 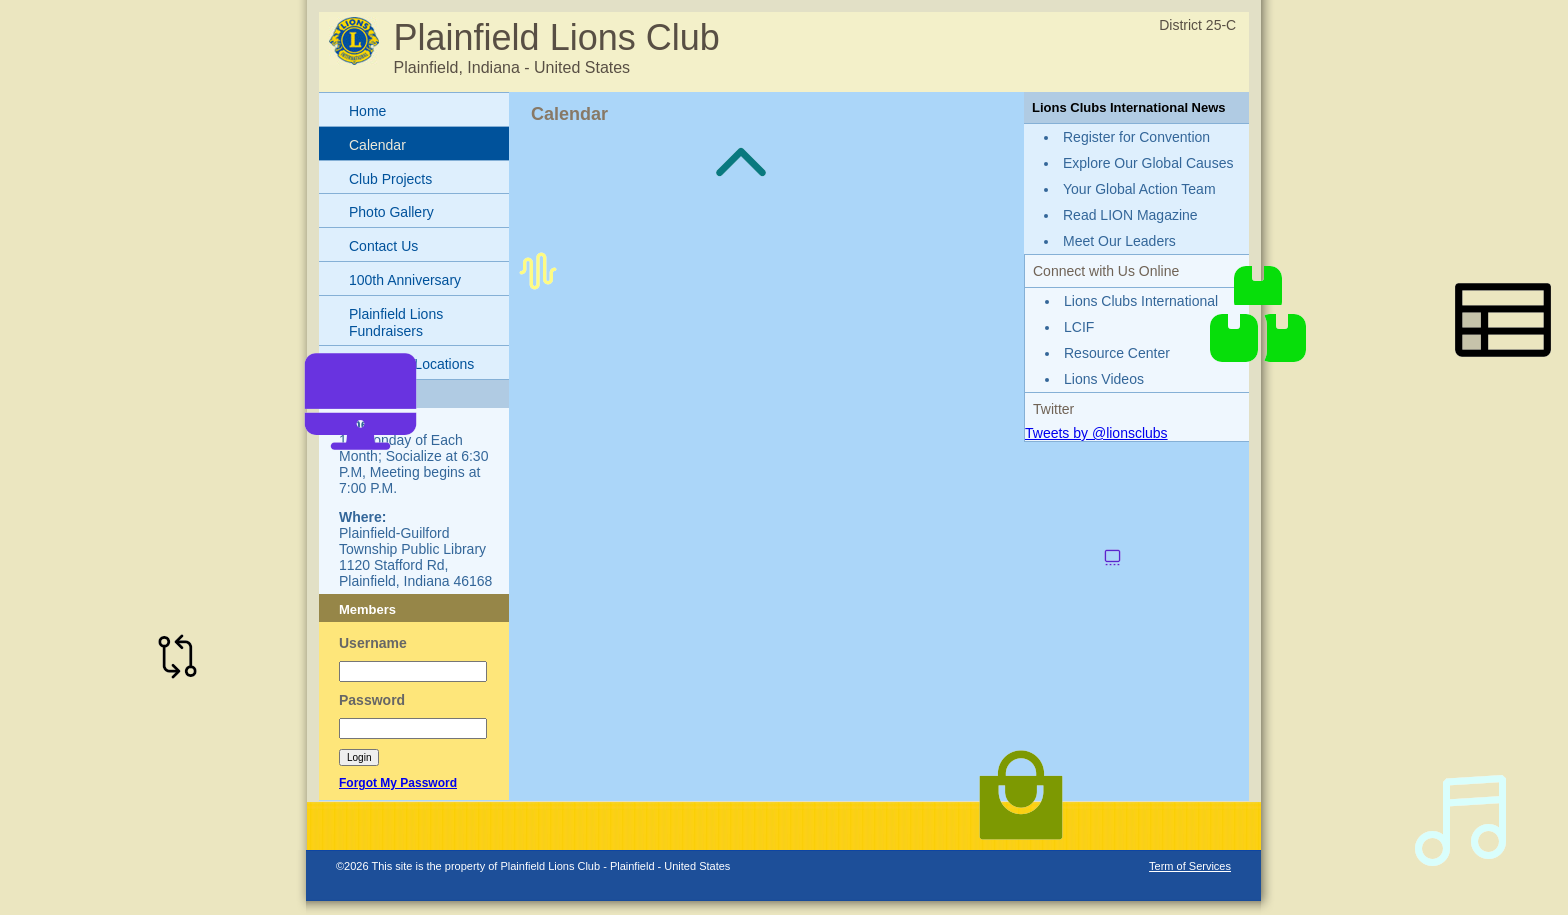 I want to click on compare branches or code versions, so click(x=177, y=656).